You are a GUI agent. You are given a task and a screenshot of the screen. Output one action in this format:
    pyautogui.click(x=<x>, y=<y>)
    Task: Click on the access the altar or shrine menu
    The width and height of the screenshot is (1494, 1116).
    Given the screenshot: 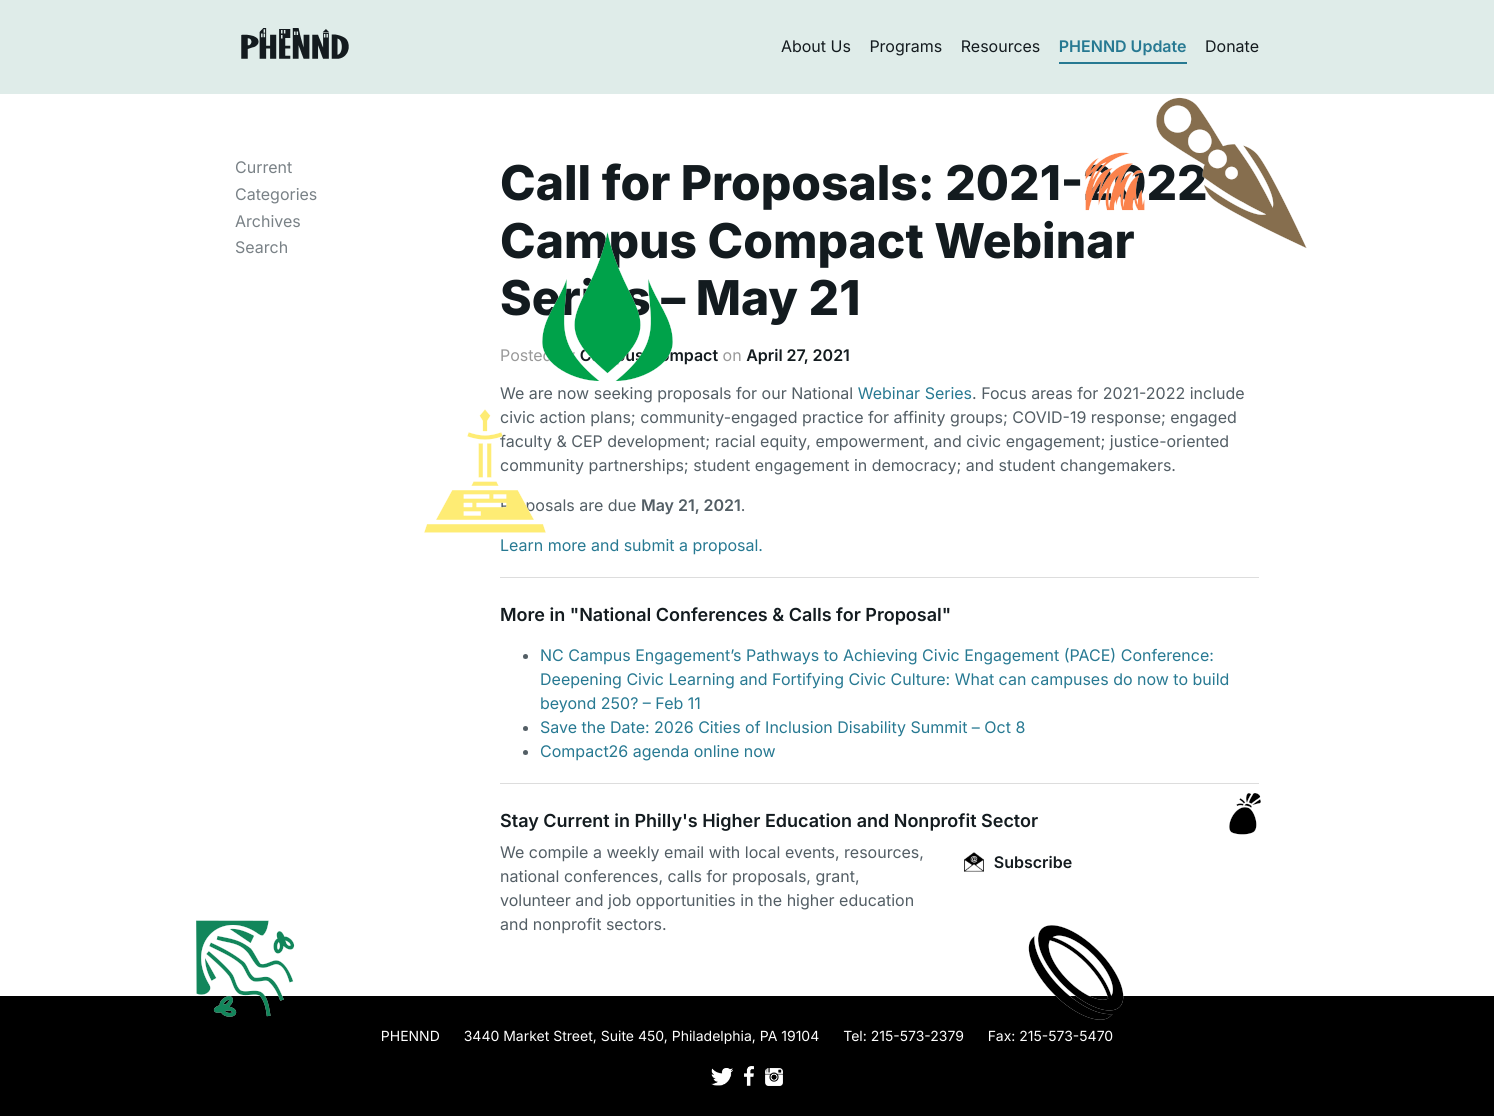 What is the action you would take?
    pyautogui.click(x=485, y=471)
    